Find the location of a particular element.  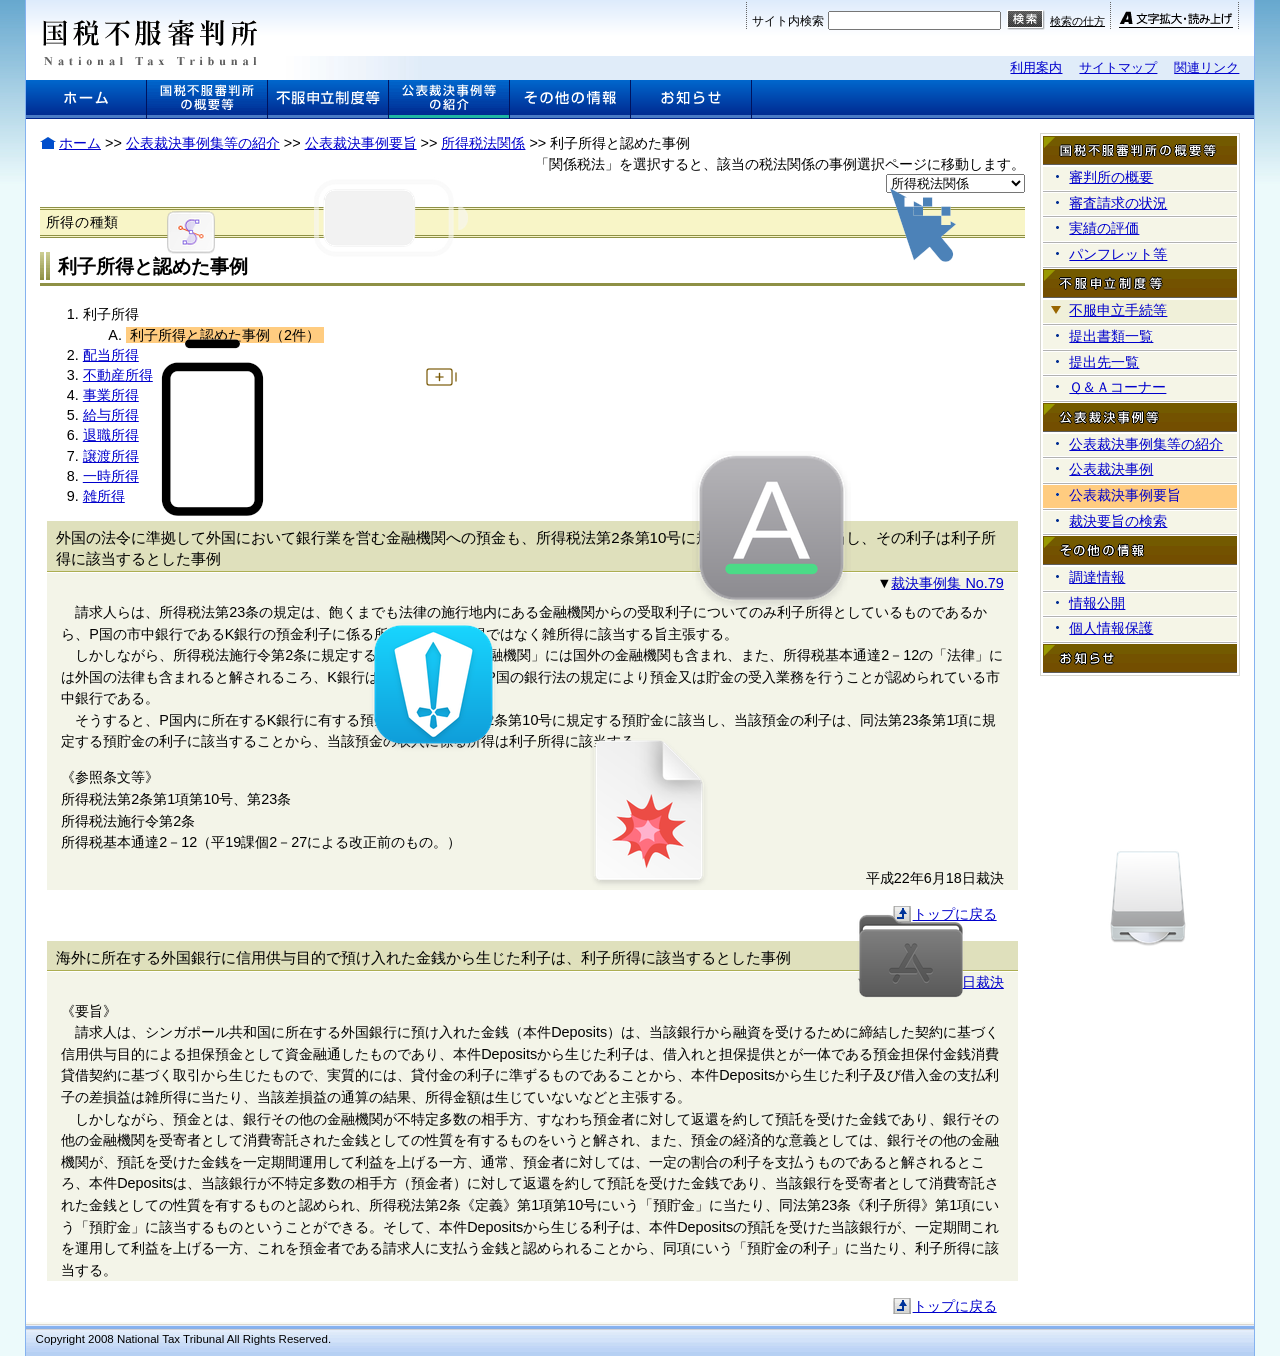

a Mathematica notebook or computation file is located at coordinates (649, 813).